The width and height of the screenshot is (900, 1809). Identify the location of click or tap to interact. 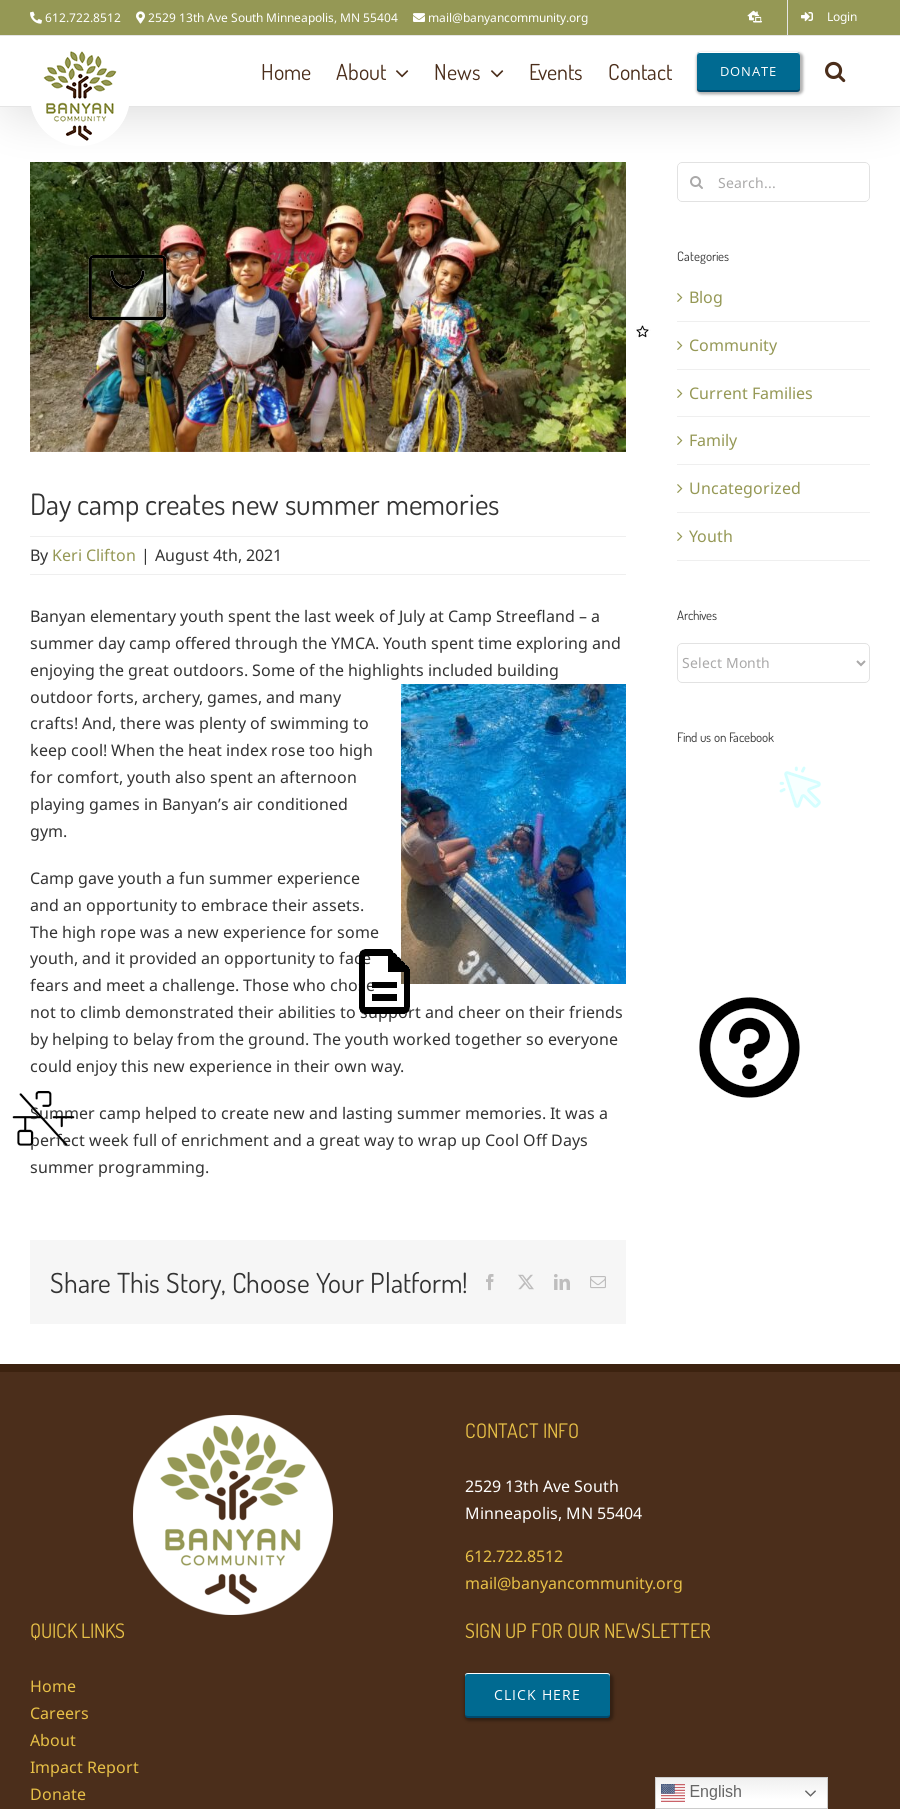
(802, 789).